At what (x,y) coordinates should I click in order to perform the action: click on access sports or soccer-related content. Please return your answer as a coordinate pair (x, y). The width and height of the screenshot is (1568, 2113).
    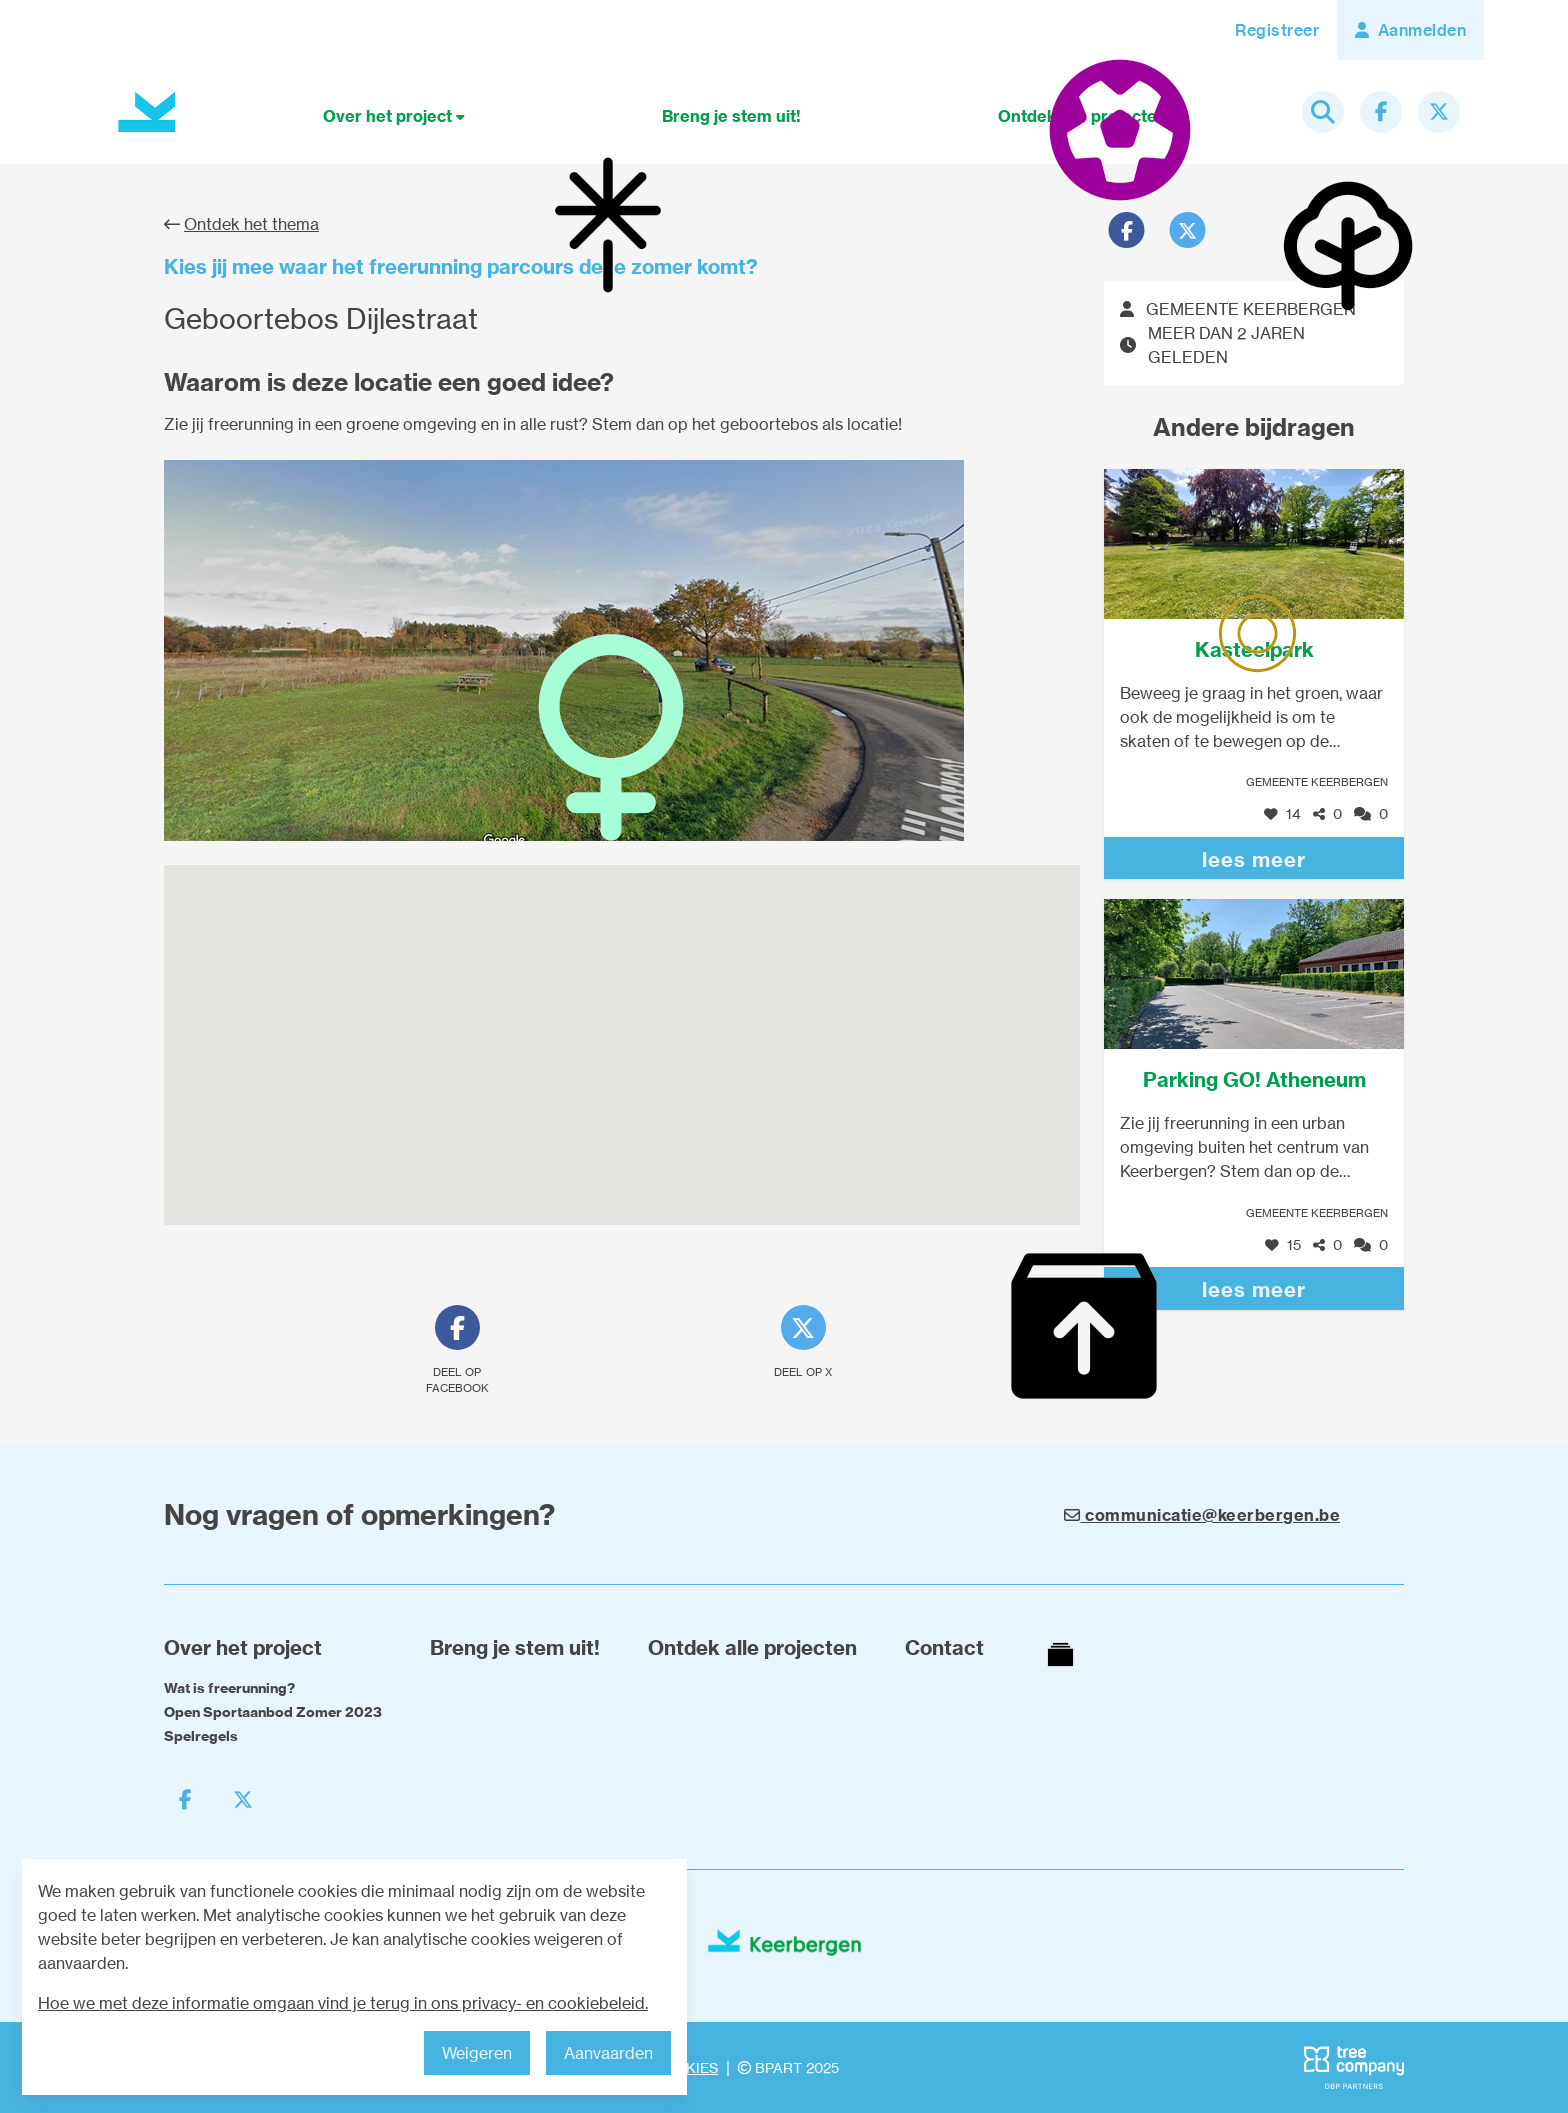
    Looking at the image, I should click on (1120, 130).